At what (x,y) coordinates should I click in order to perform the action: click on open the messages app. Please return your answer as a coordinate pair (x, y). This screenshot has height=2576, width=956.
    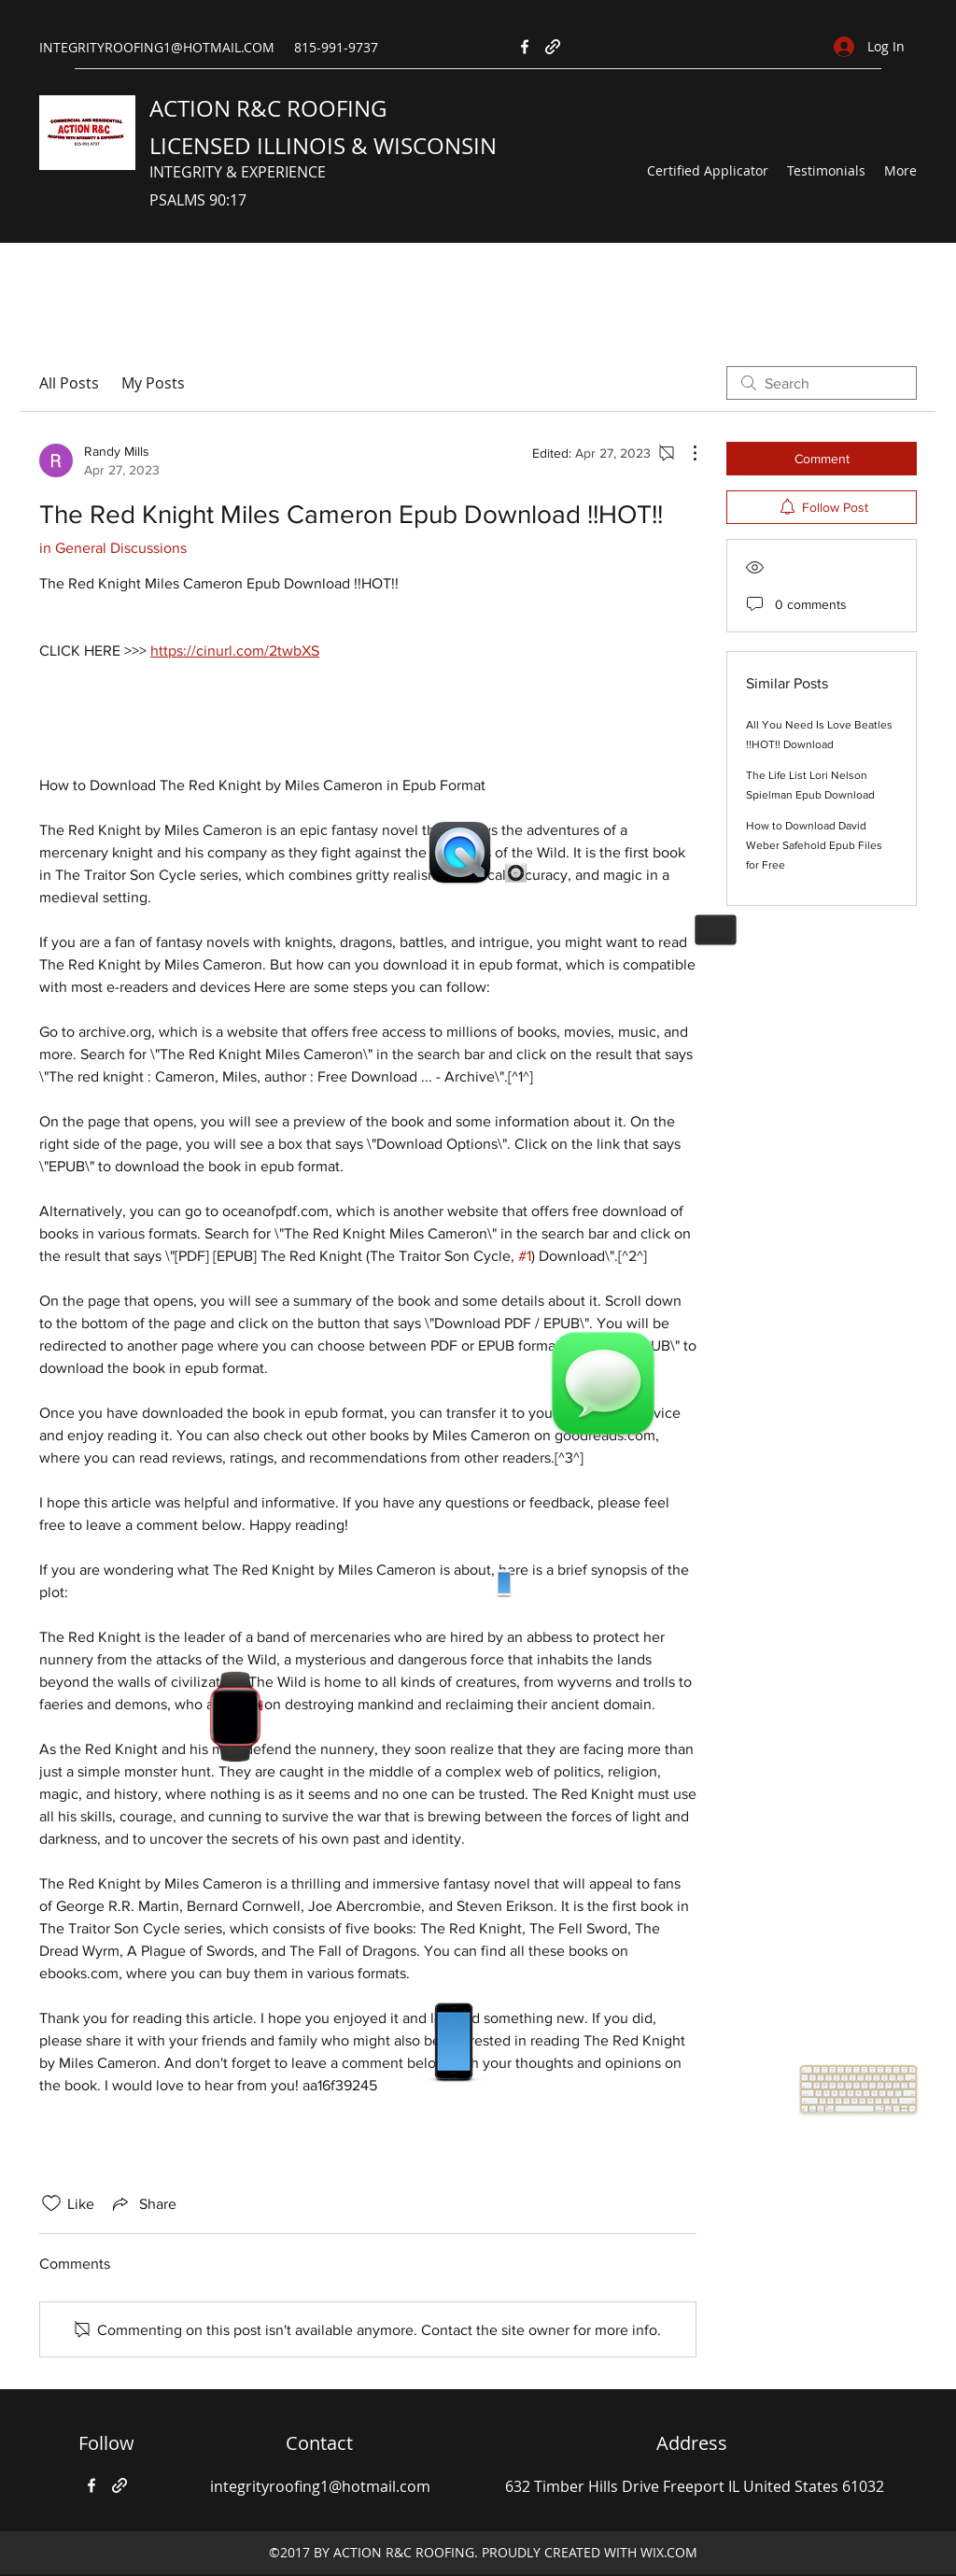
    Looking at the image, I should click on (603, 1383).